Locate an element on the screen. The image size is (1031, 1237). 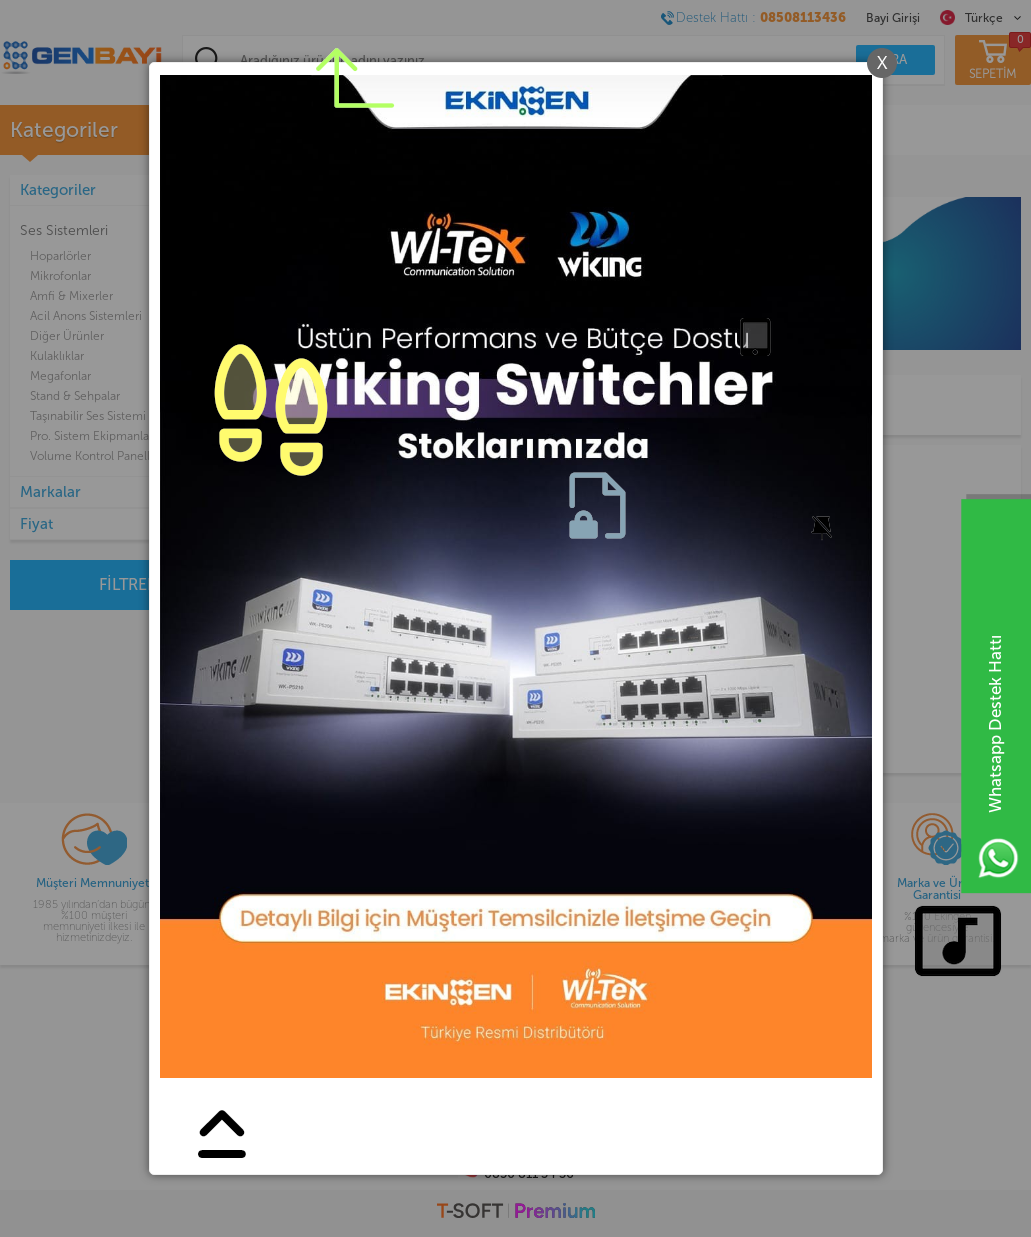
track your steps or walking activity is located at coordinates (271, 410).